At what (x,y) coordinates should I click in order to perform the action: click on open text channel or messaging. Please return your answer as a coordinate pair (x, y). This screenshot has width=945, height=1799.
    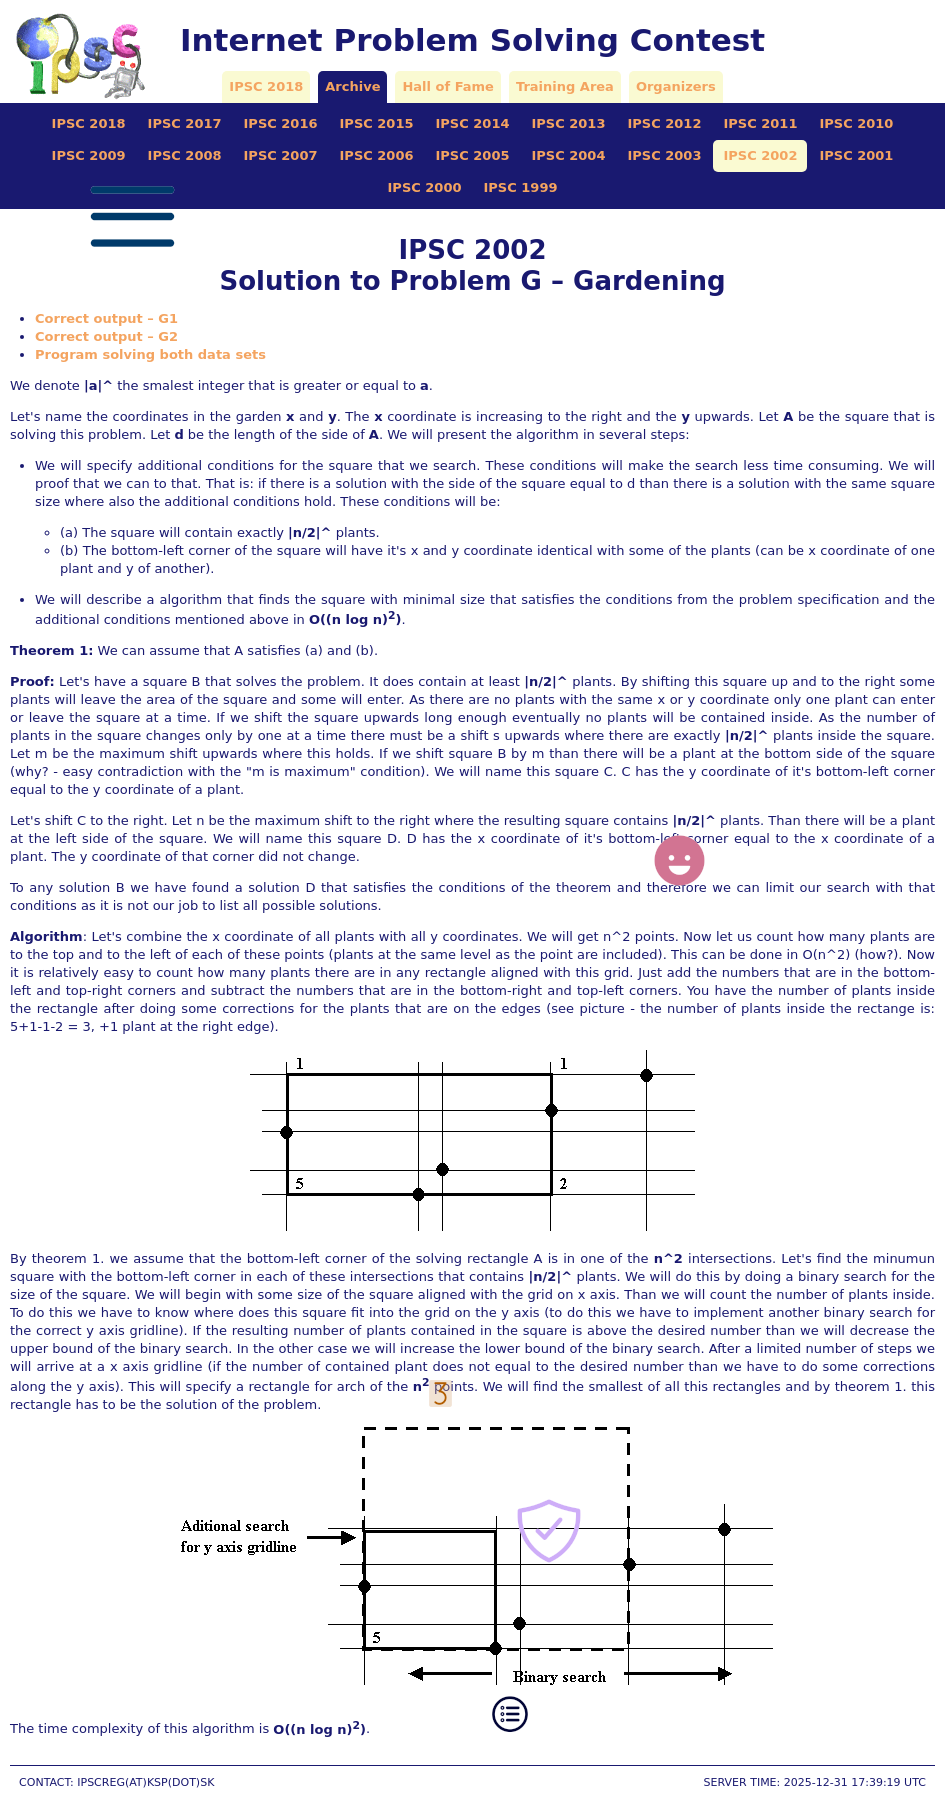
    Looking at the image, I should click on (132, 216).